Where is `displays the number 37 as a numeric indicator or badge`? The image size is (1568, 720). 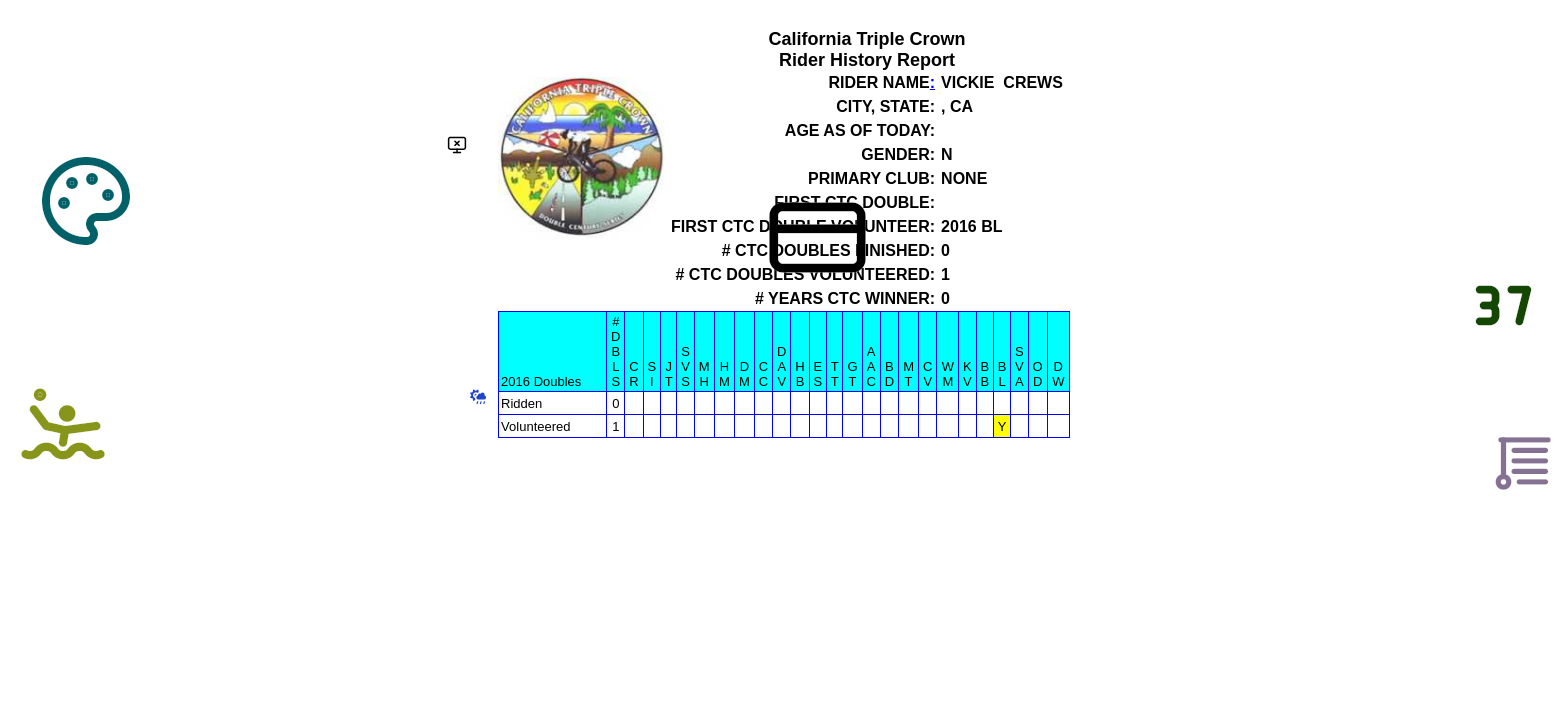 displays the number 37 as a numeric indicator or badge is located at coordinates (1503, 305).